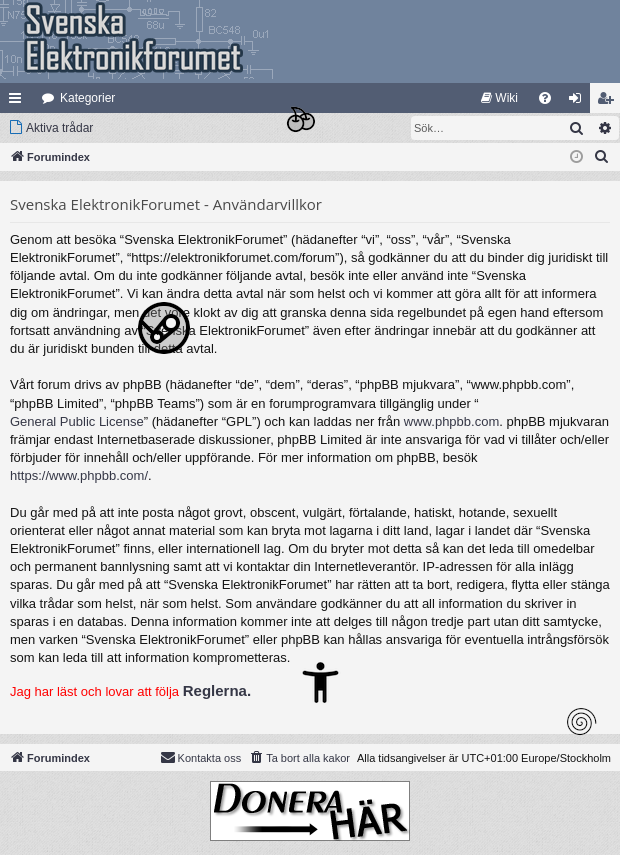 Image resolution: width=620 pixels, height=855 pixels. Describe the element at coordinates (164, 328) in the screenshot. I see `open Steam application` at that location.